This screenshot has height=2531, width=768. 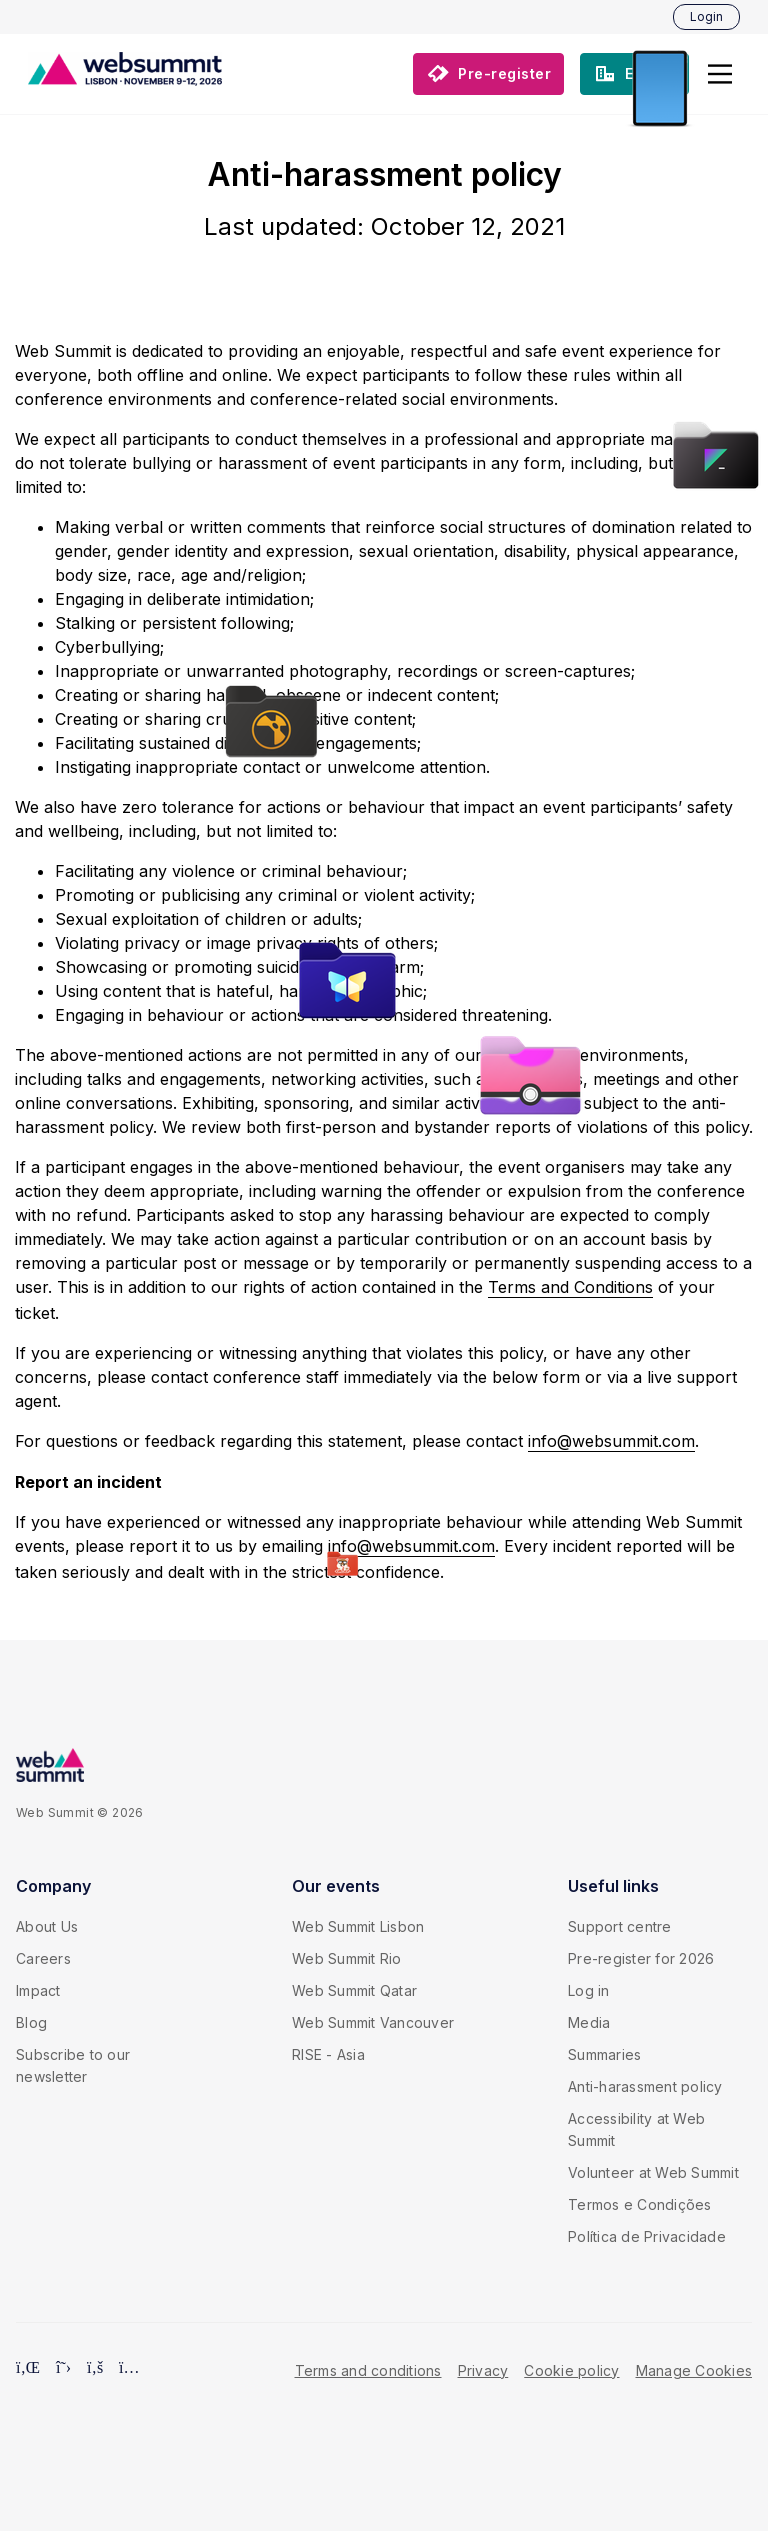 I want to click on open wondershare ubackit backup folder, so click(x=347, y=983).